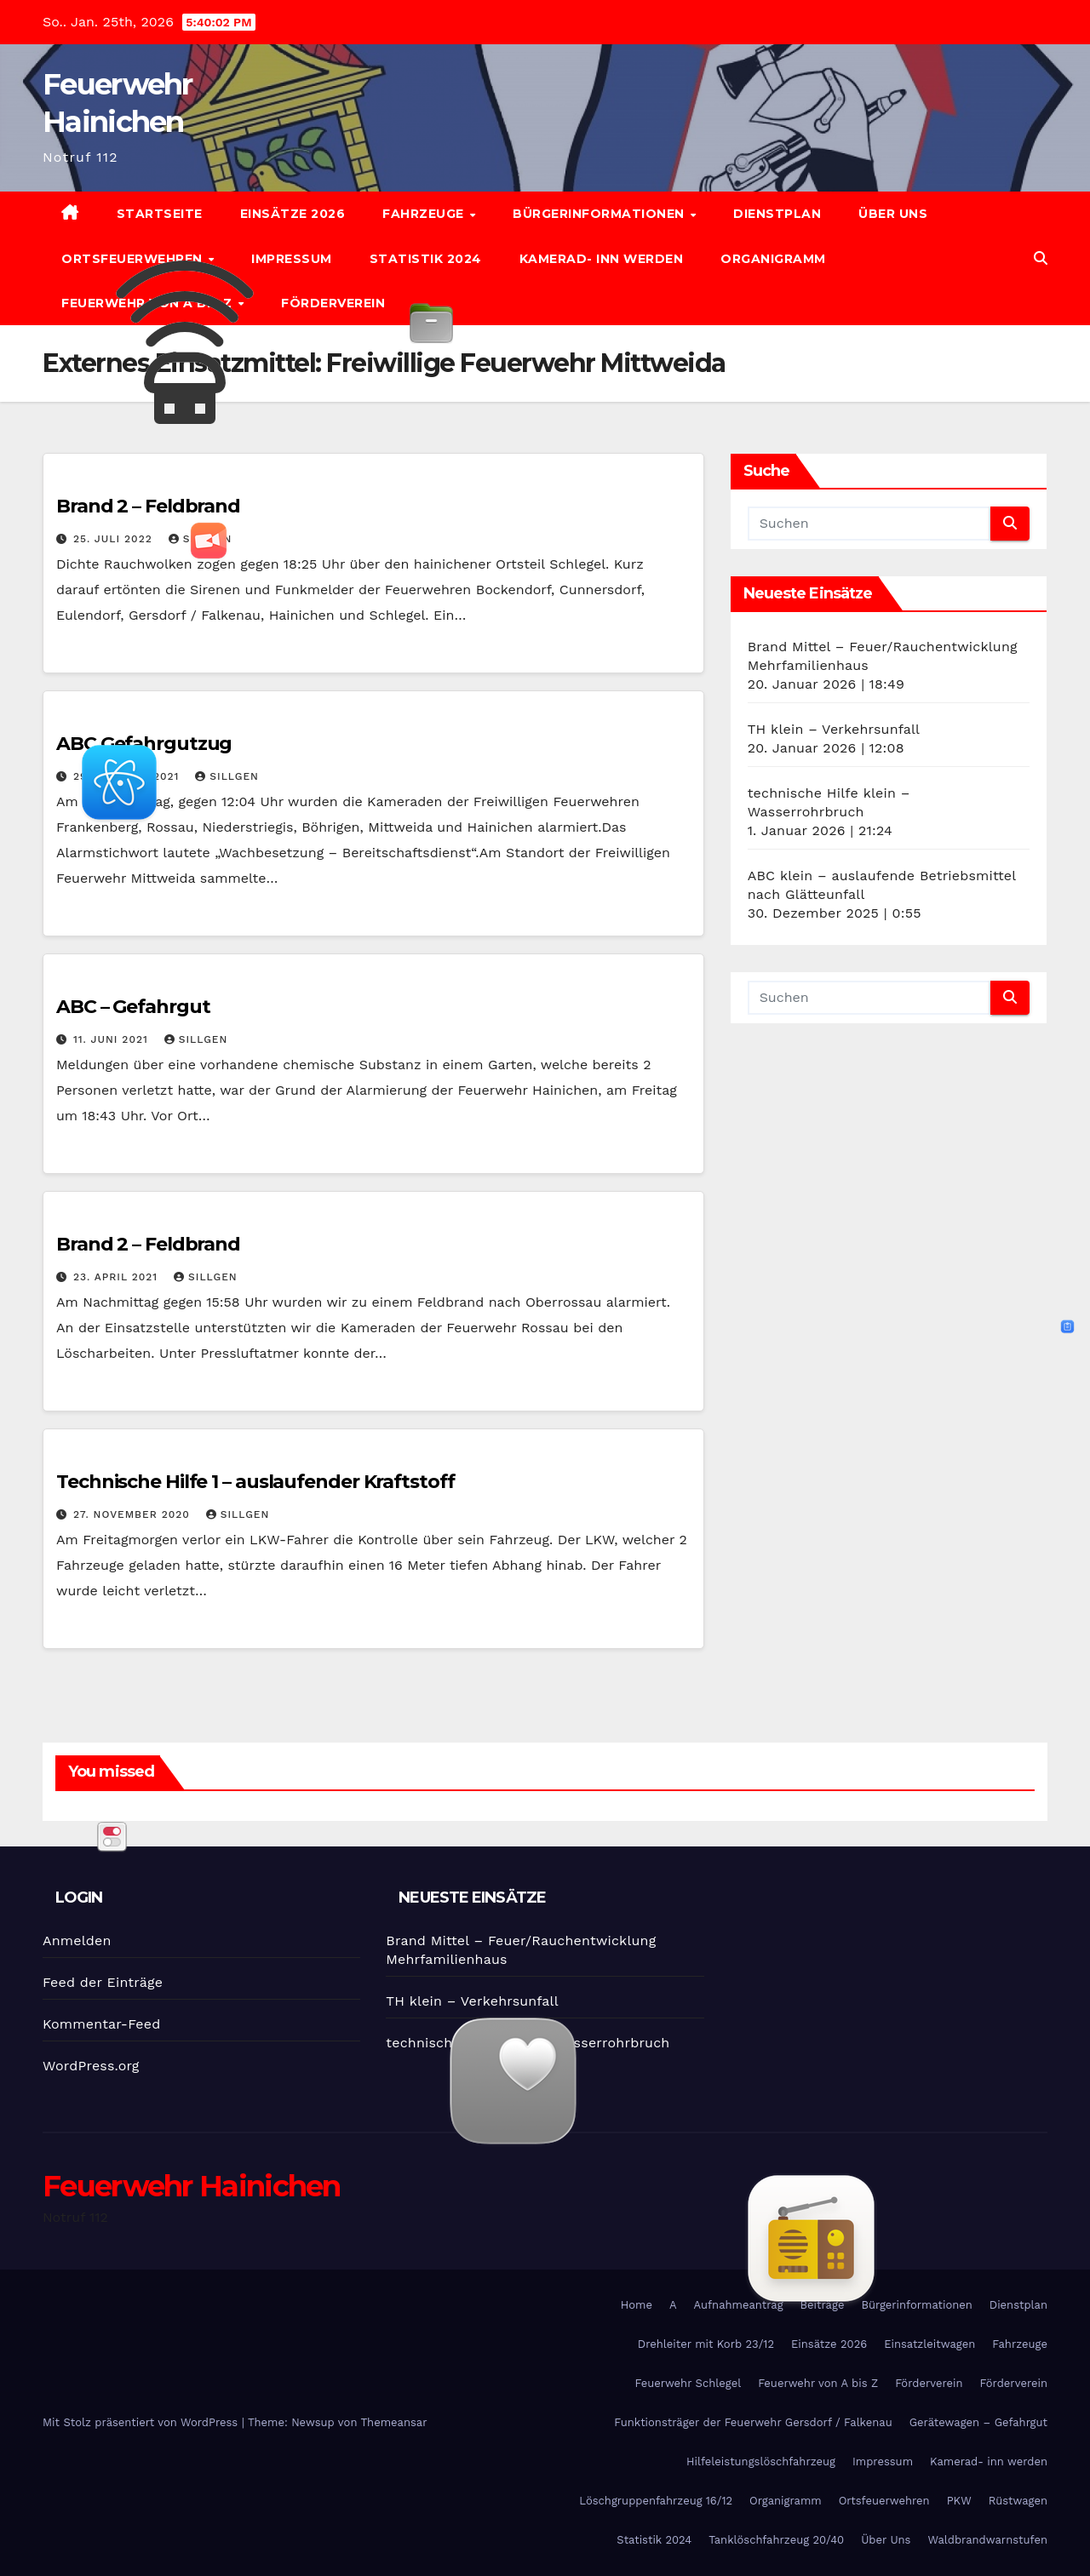 The width and height of the screenshot is (1090, 2576). I want to click on open shortwave radio streaming app, so click(811, 2238).